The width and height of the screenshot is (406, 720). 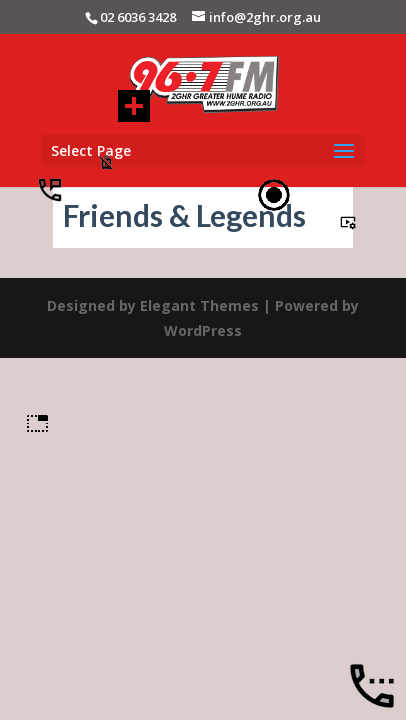 I want to click on access video playback settings, so click(x=348, y=222).